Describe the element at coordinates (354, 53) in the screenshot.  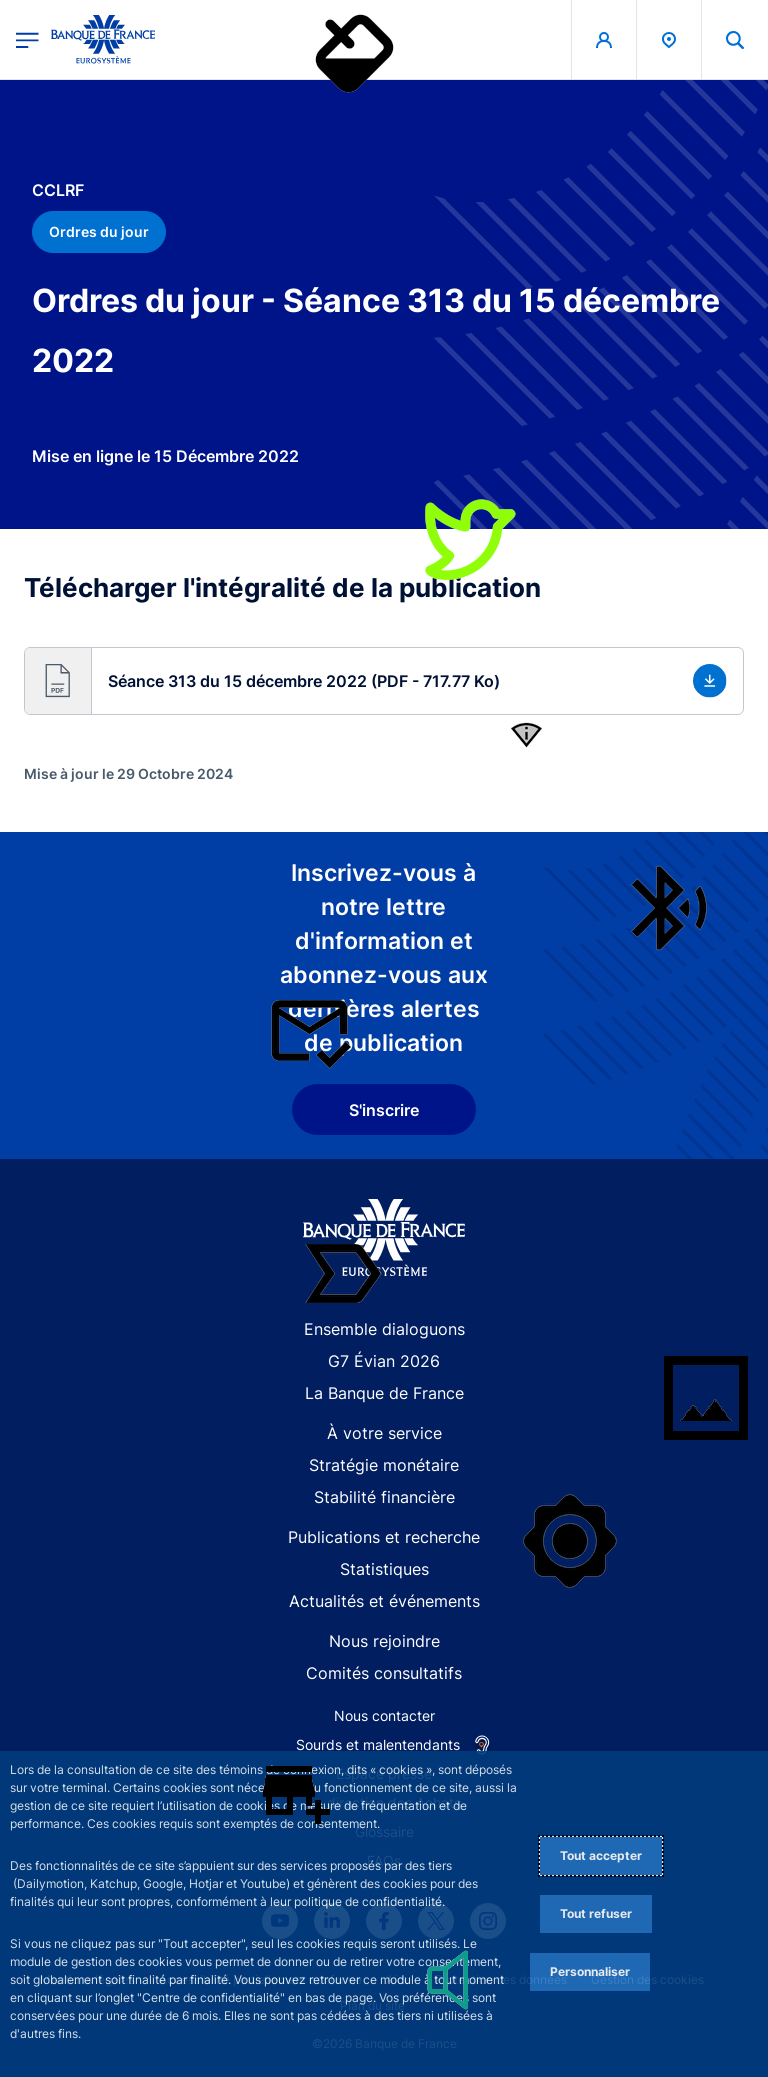
I see `fill an area with color` at that location.